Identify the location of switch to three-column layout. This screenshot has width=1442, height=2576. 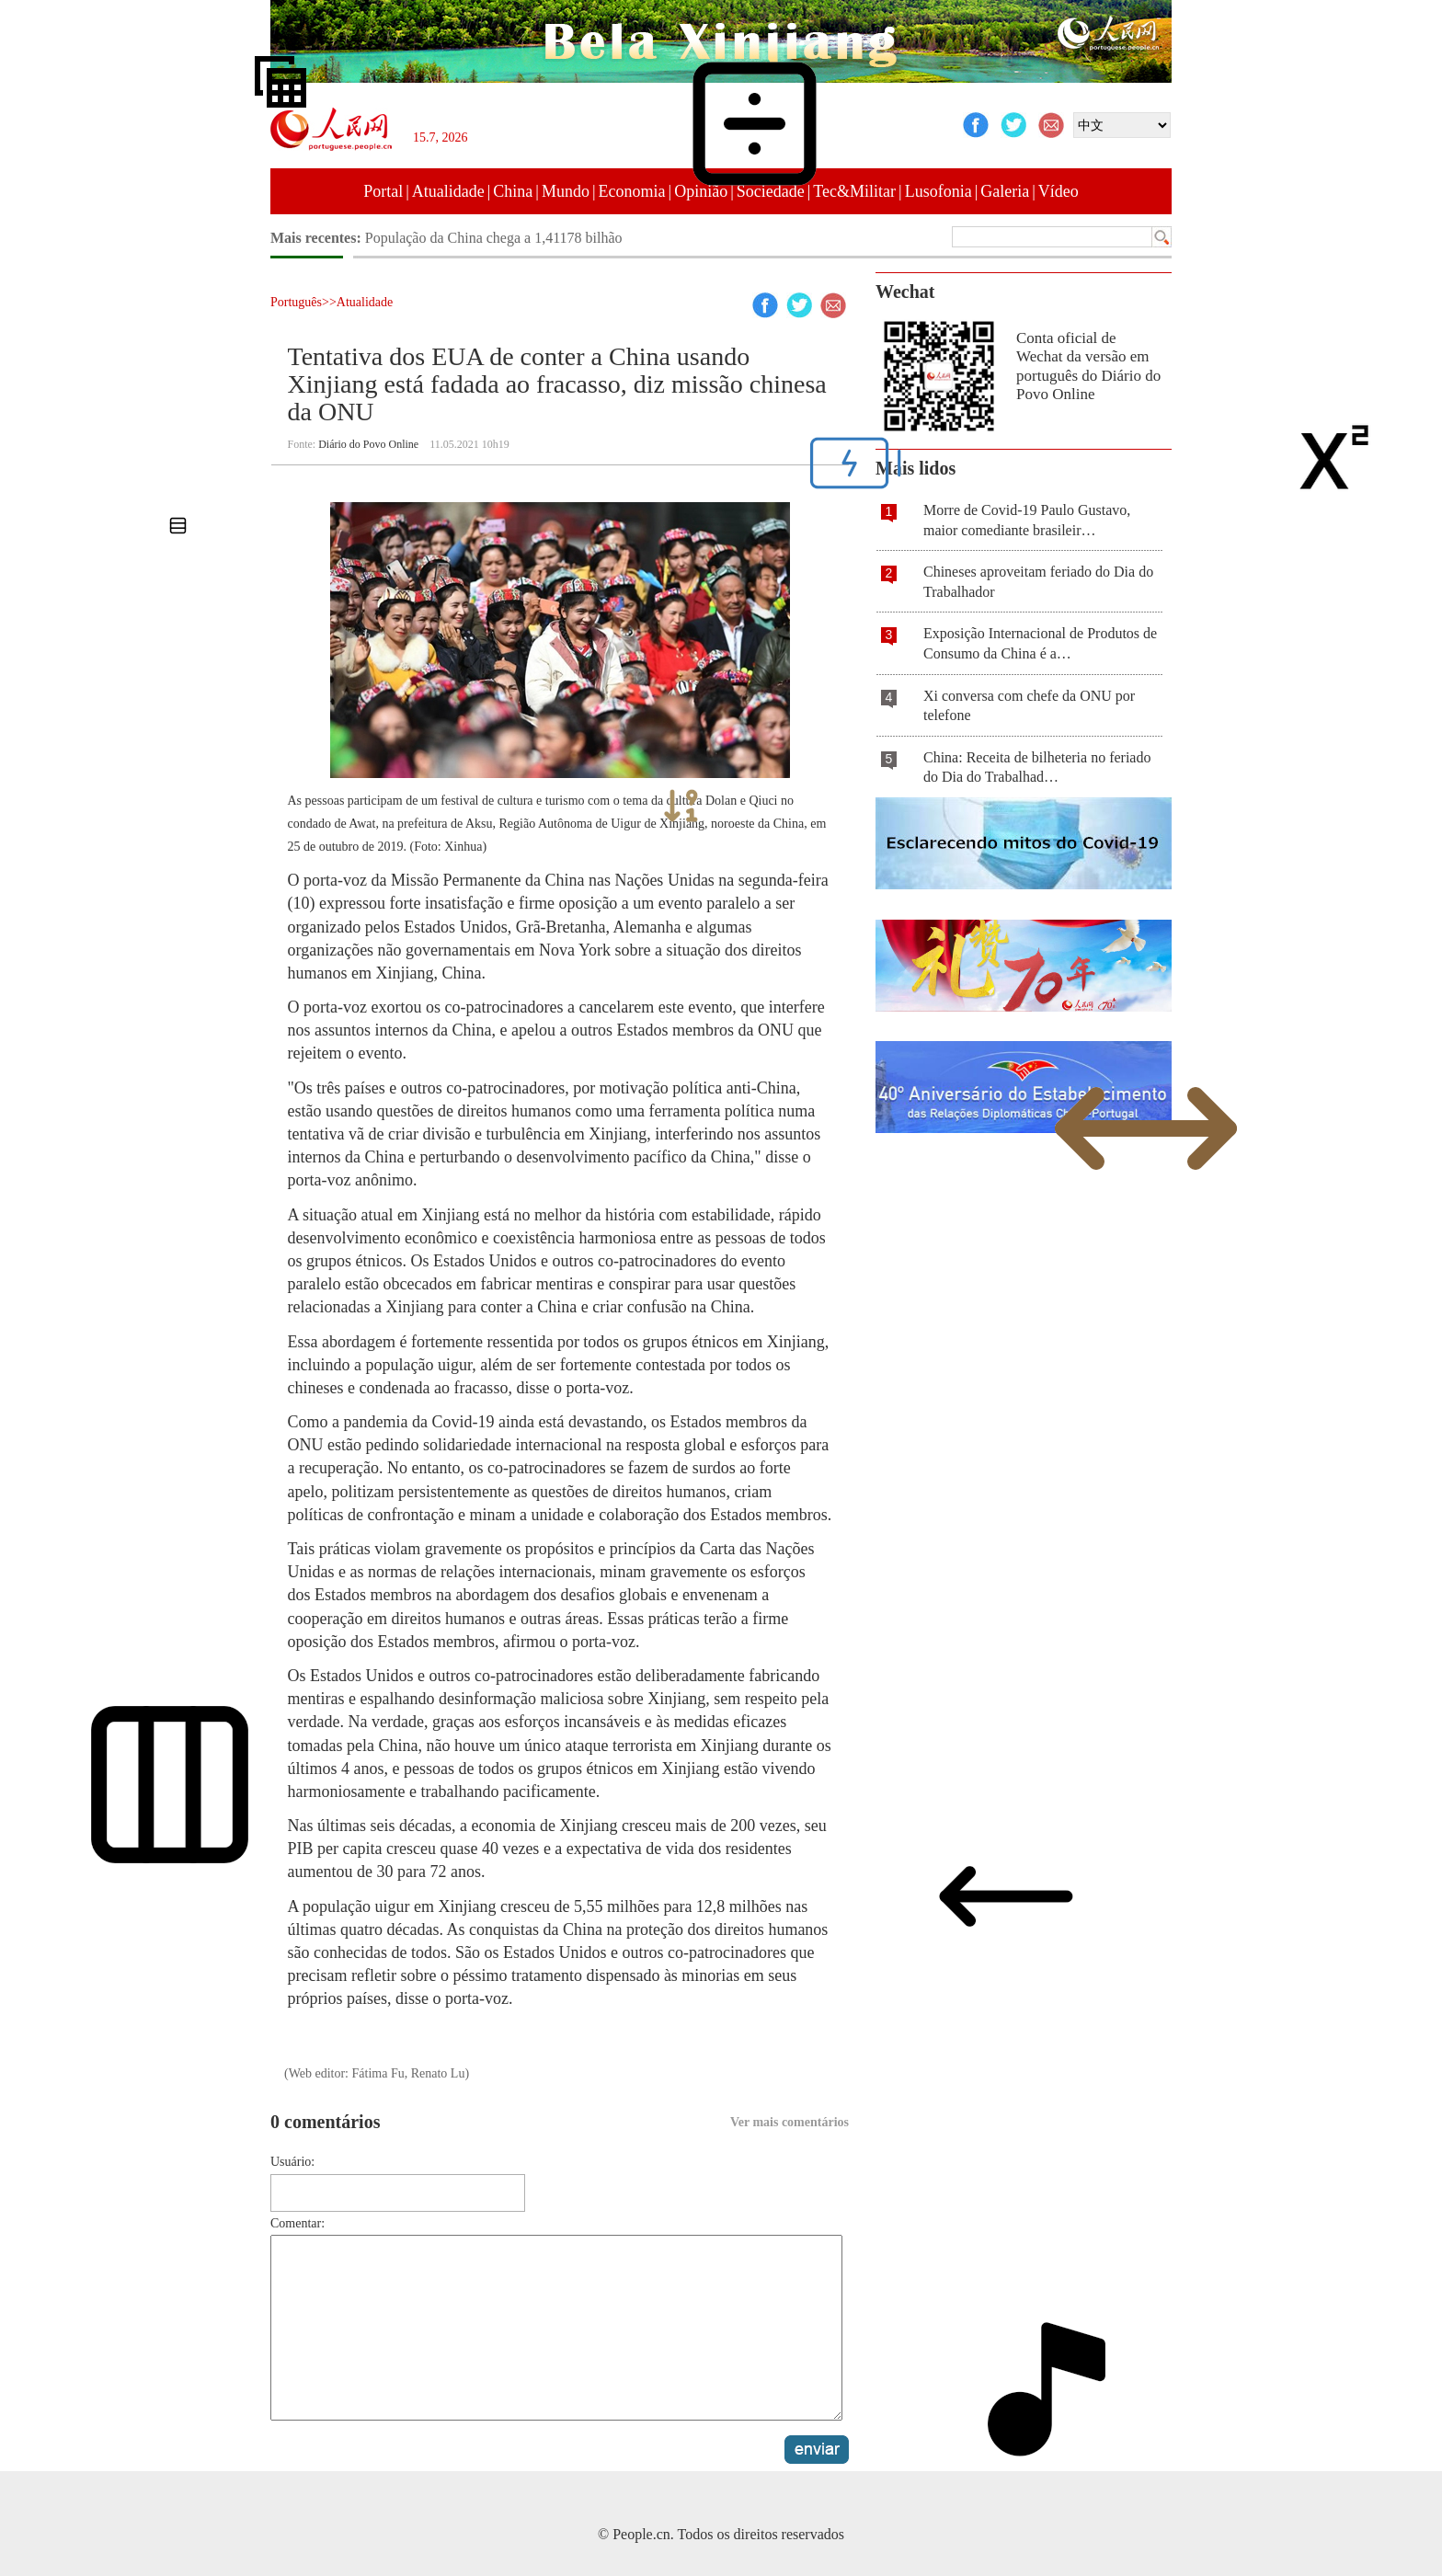
(169, 1784).